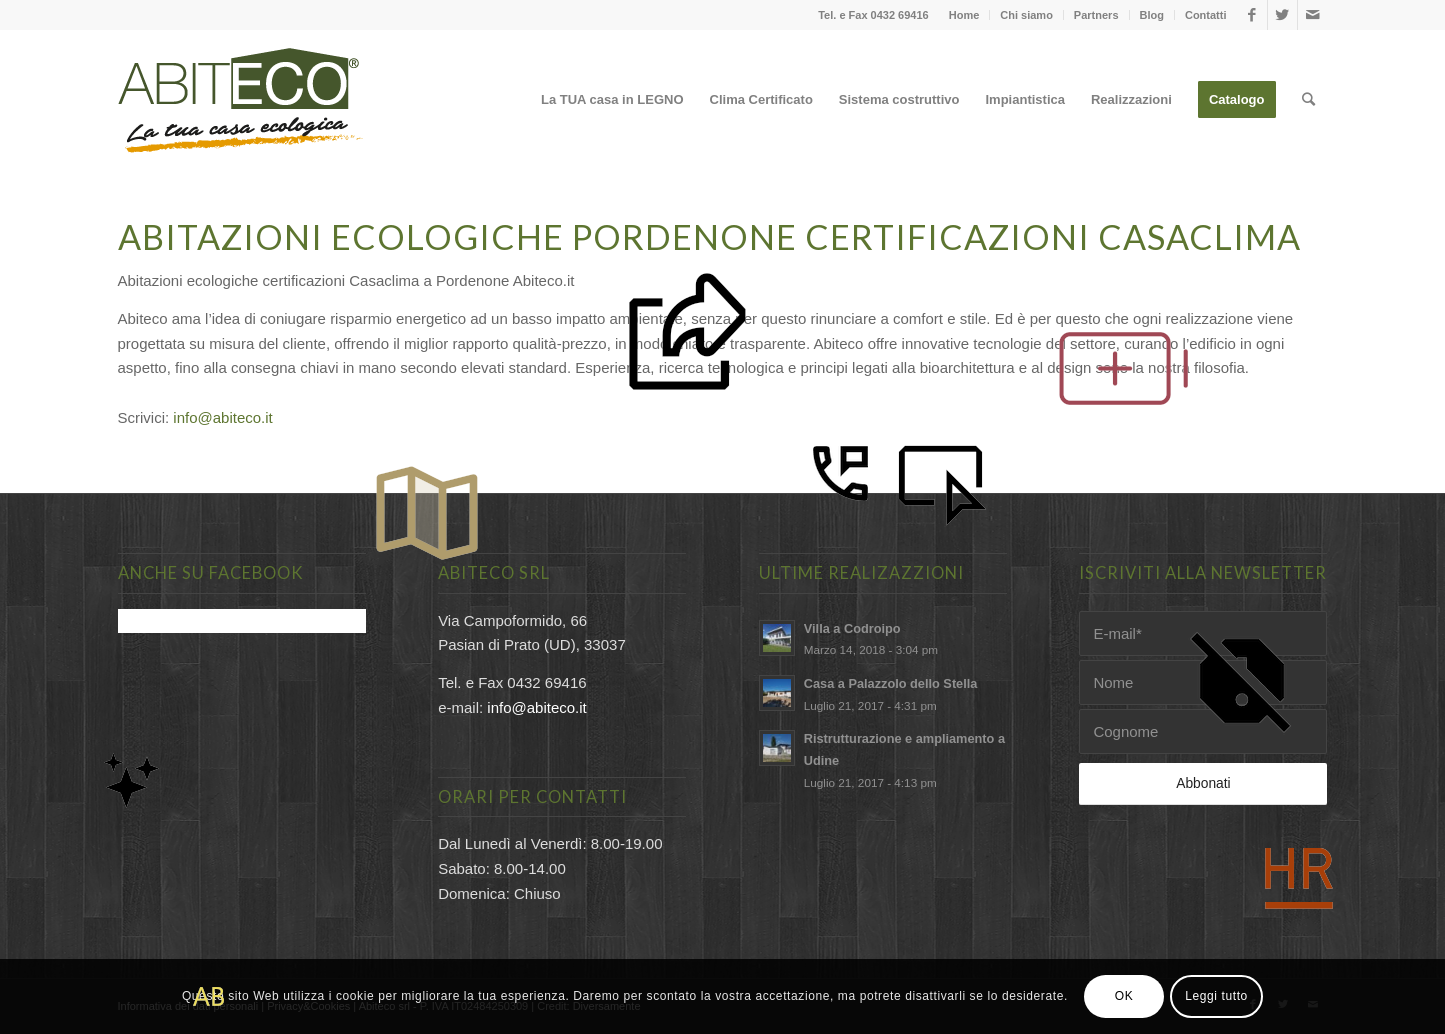 This screenshot has width=1445, height=1034. What do you see at coordinates (1242, 681) in the screenshot?
I see `disable content reporting` at bounding box center [1242, 681].